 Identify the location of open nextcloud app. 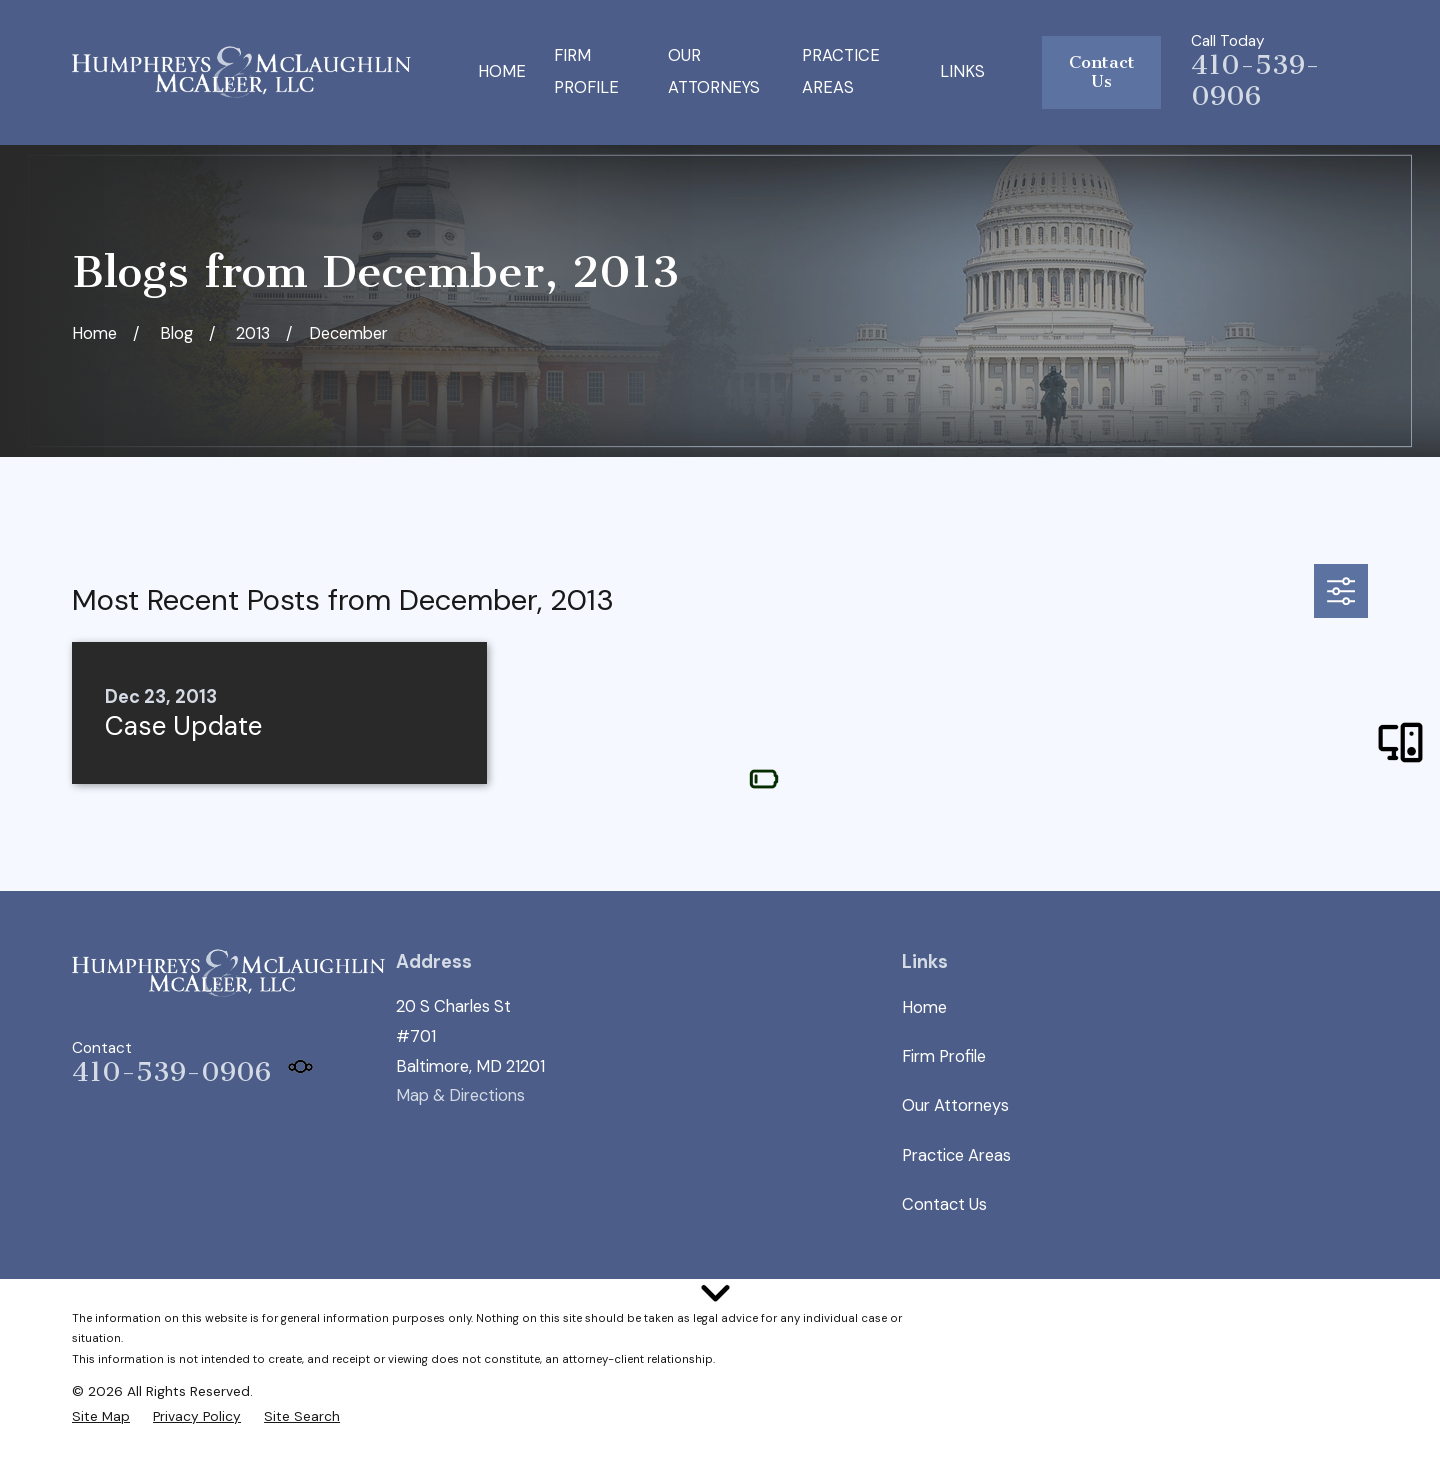
(300, 1066).